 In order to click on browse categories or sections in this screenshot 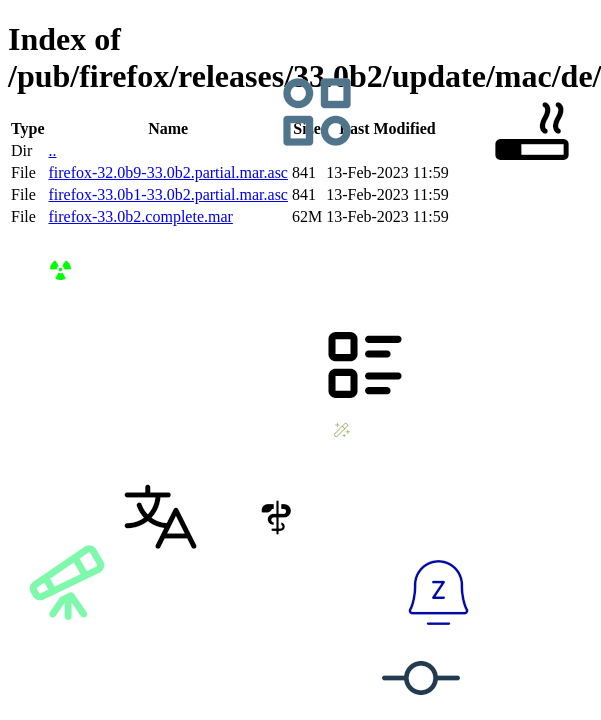, I will do `click(317, 112)`.